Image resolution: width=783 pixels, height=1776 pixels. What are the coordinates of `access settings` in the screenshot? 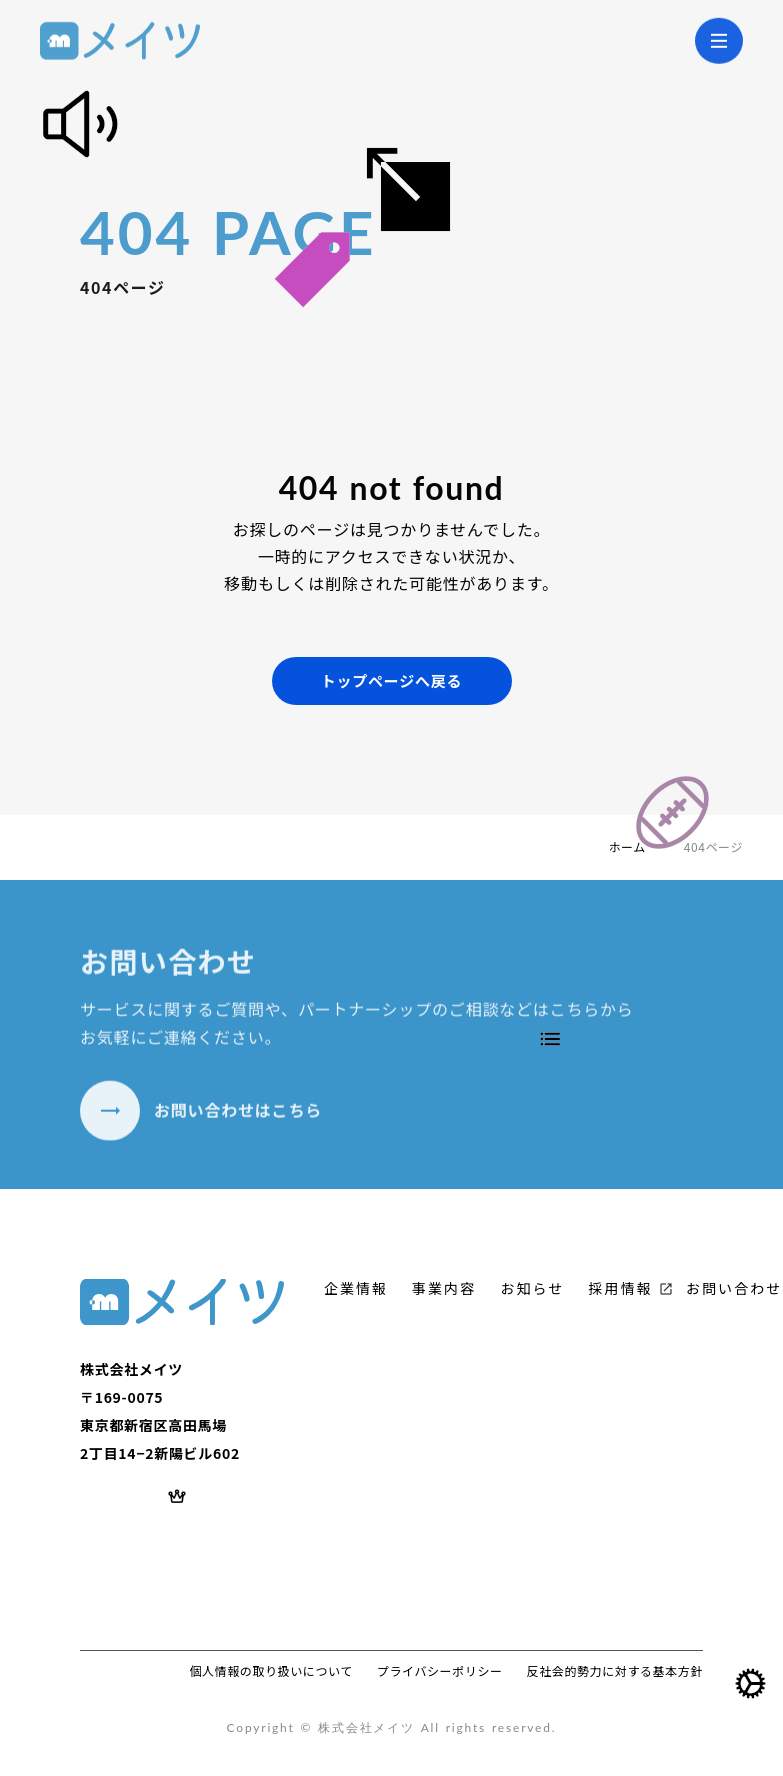 It's located at (750, 1683).